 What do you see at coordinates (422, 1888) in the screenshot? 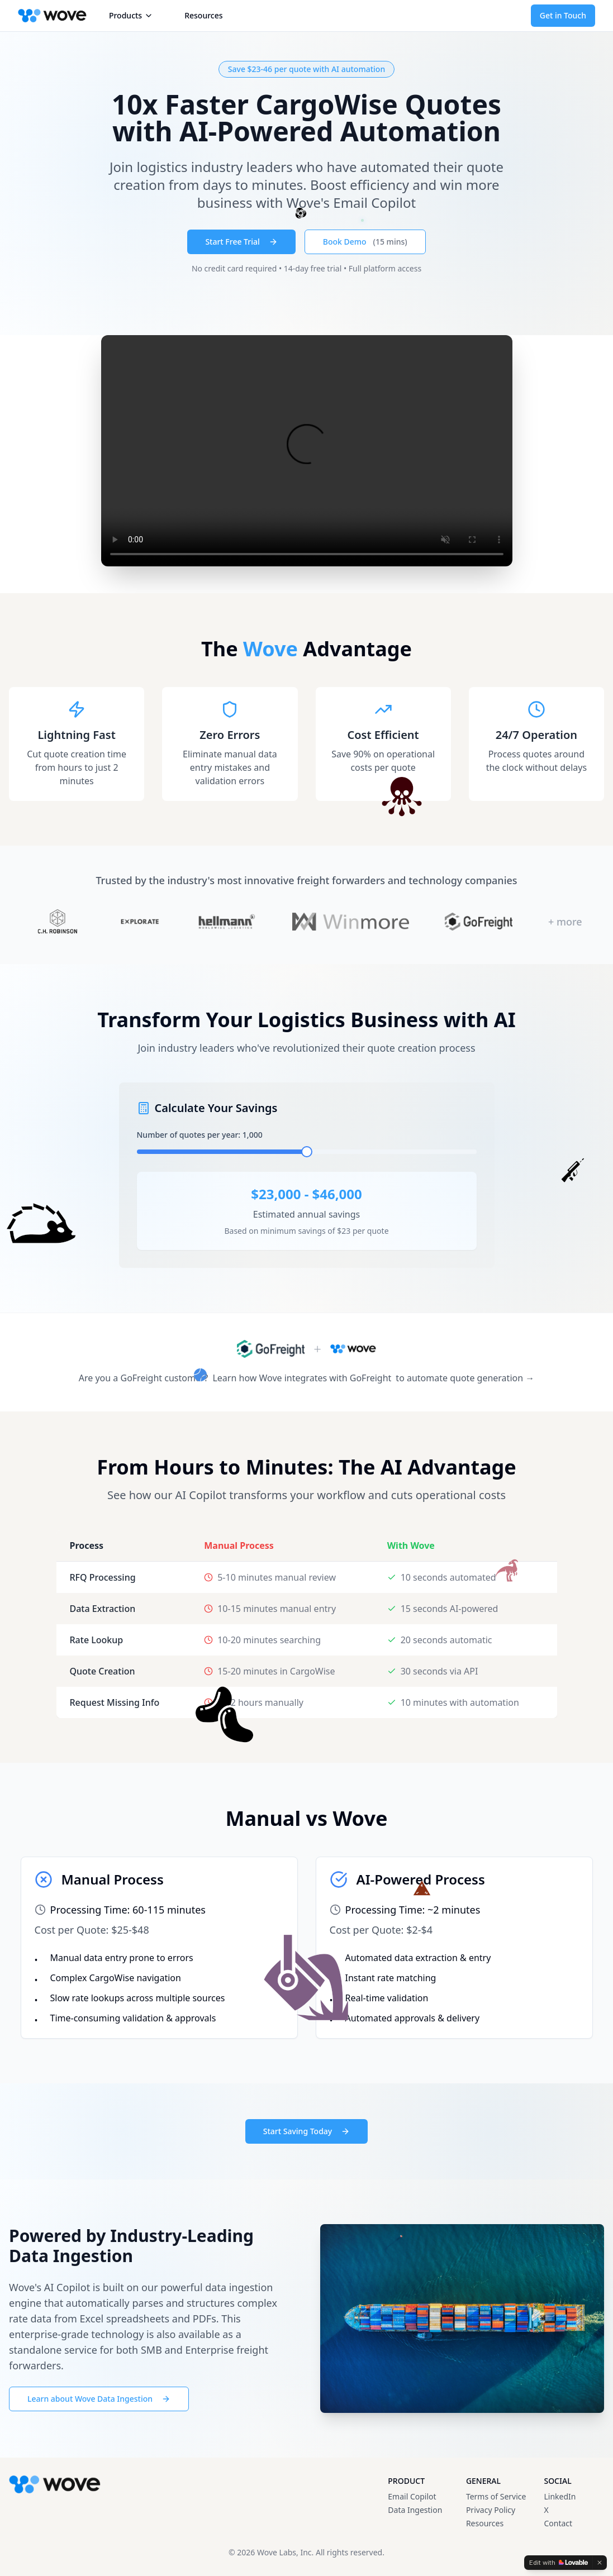
I see `select a 4-sided die for rolling` at bounding box center [422, 1888].